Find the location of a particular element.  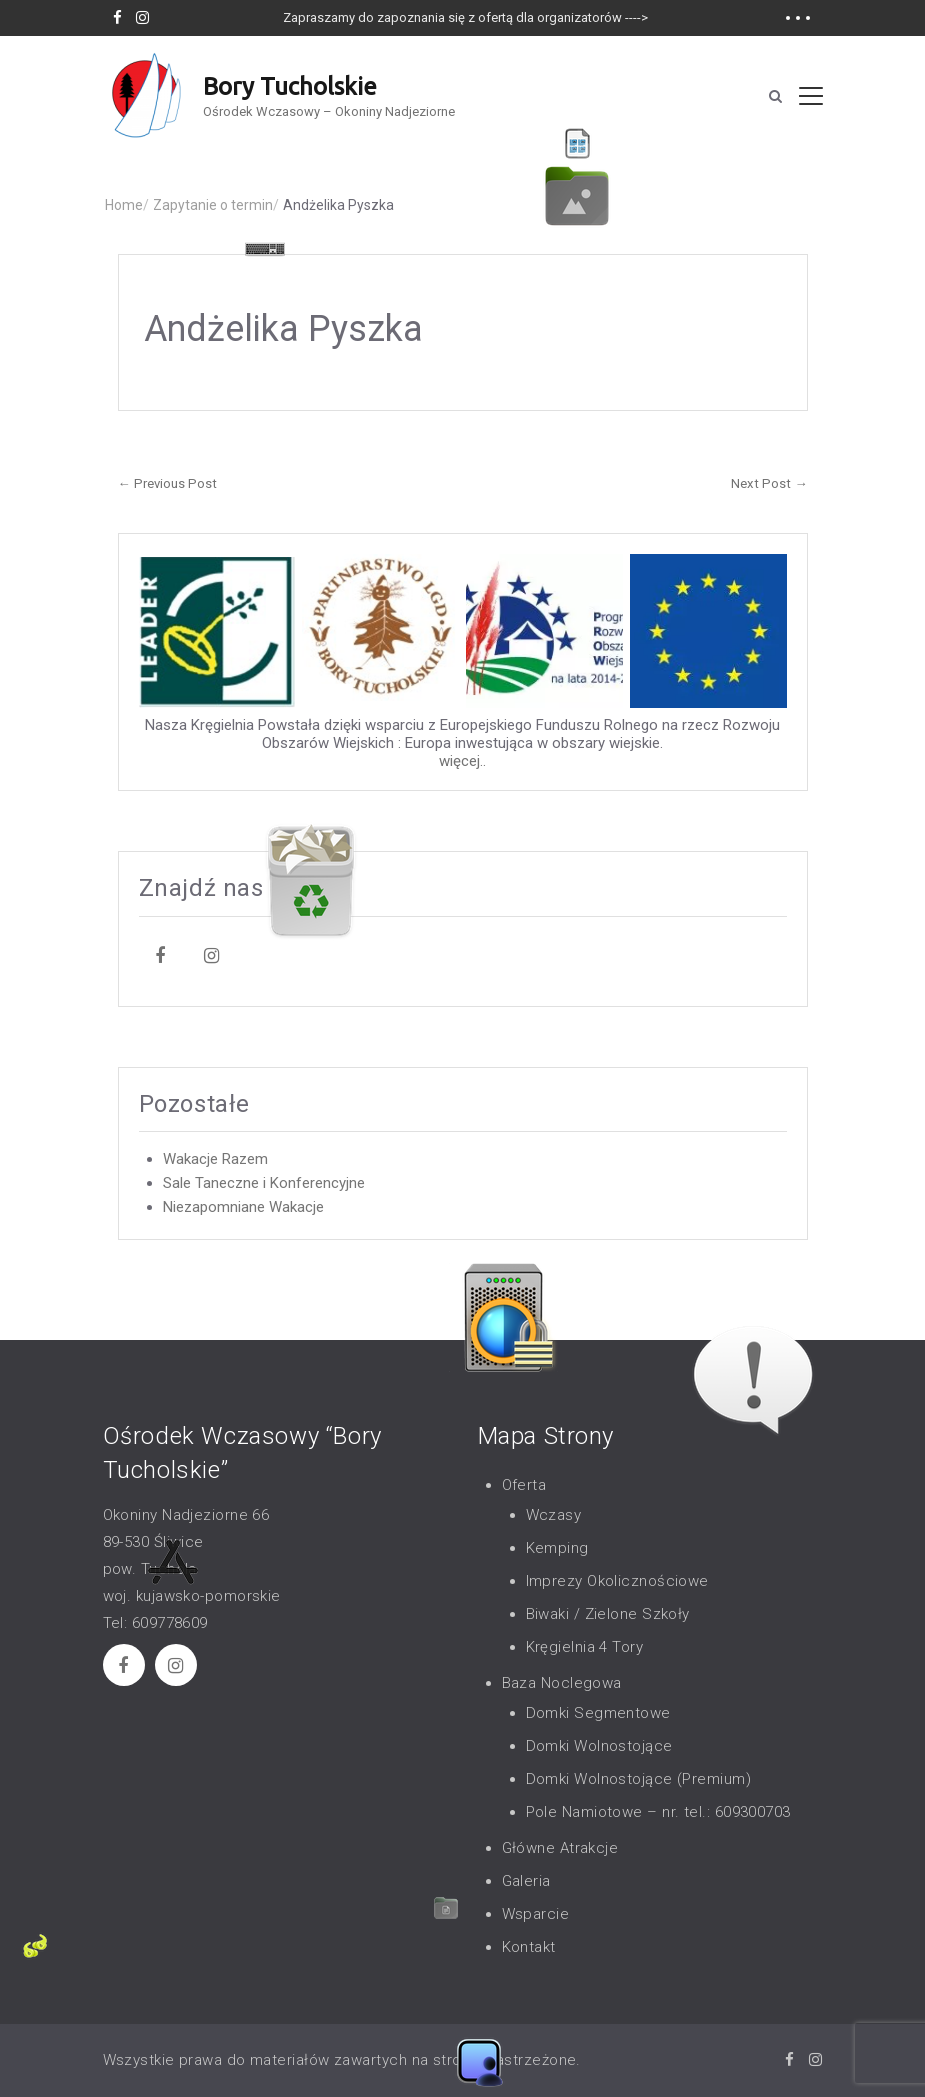

share your screen with others is located at coordinates (479, 2061).